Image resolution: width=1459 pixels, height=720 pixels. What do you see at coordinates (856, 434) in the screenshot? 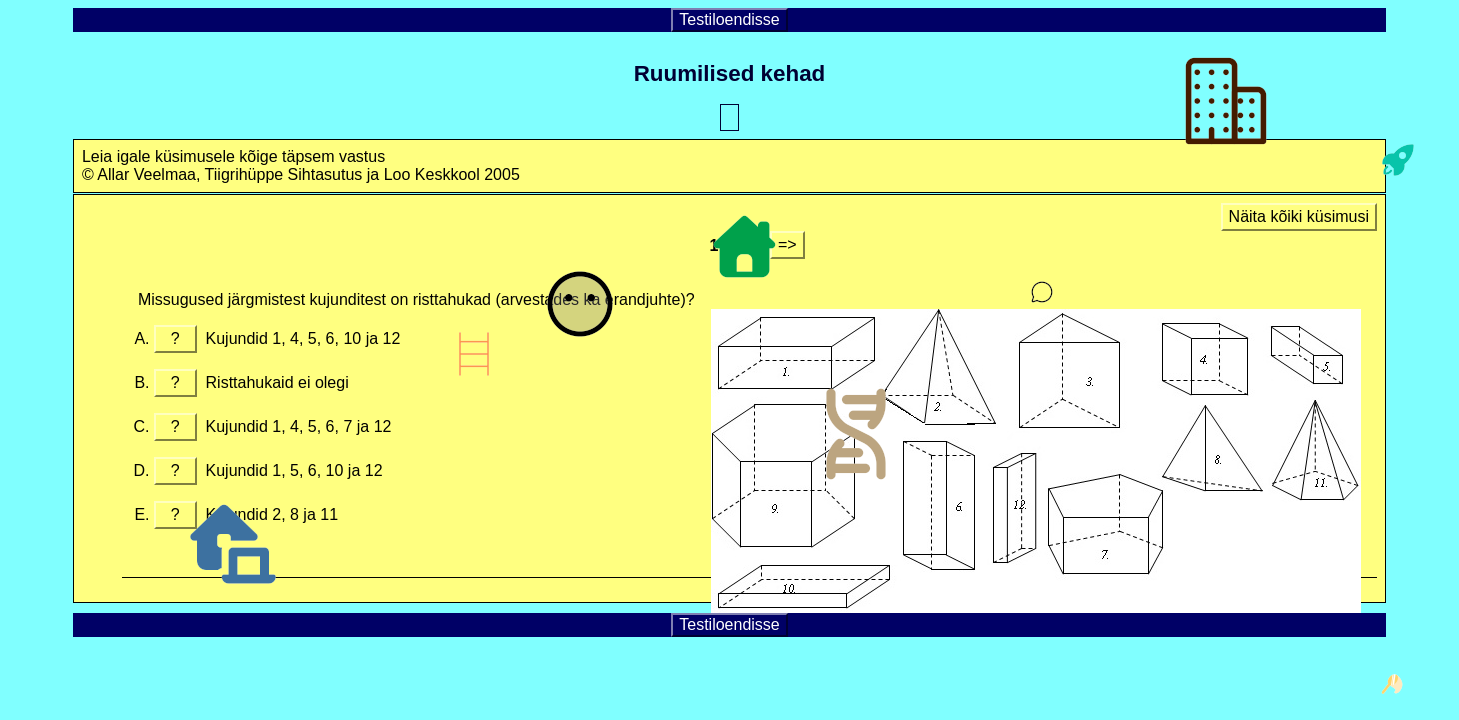
I see `access genetics or biological data` at bounding box center [856, 434].